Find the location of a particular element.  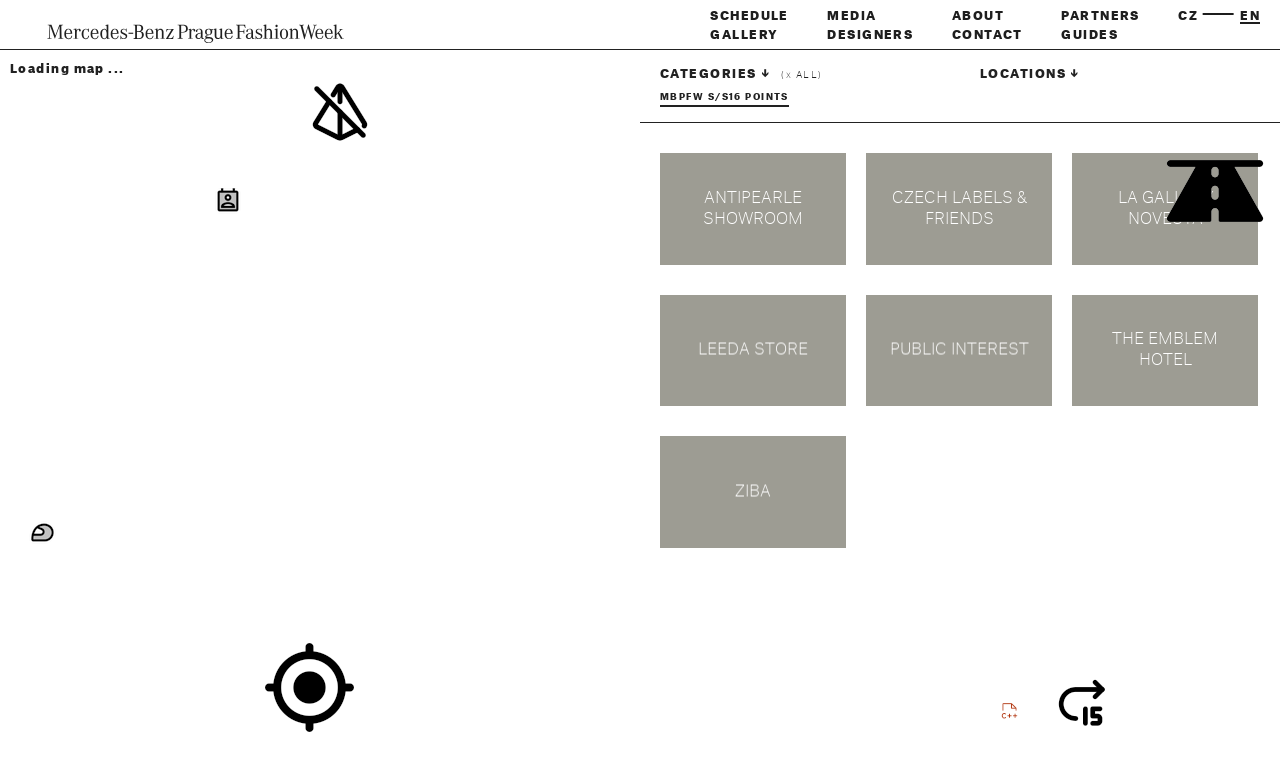

access motorsports or racing content is located at coordinates (42, 532).